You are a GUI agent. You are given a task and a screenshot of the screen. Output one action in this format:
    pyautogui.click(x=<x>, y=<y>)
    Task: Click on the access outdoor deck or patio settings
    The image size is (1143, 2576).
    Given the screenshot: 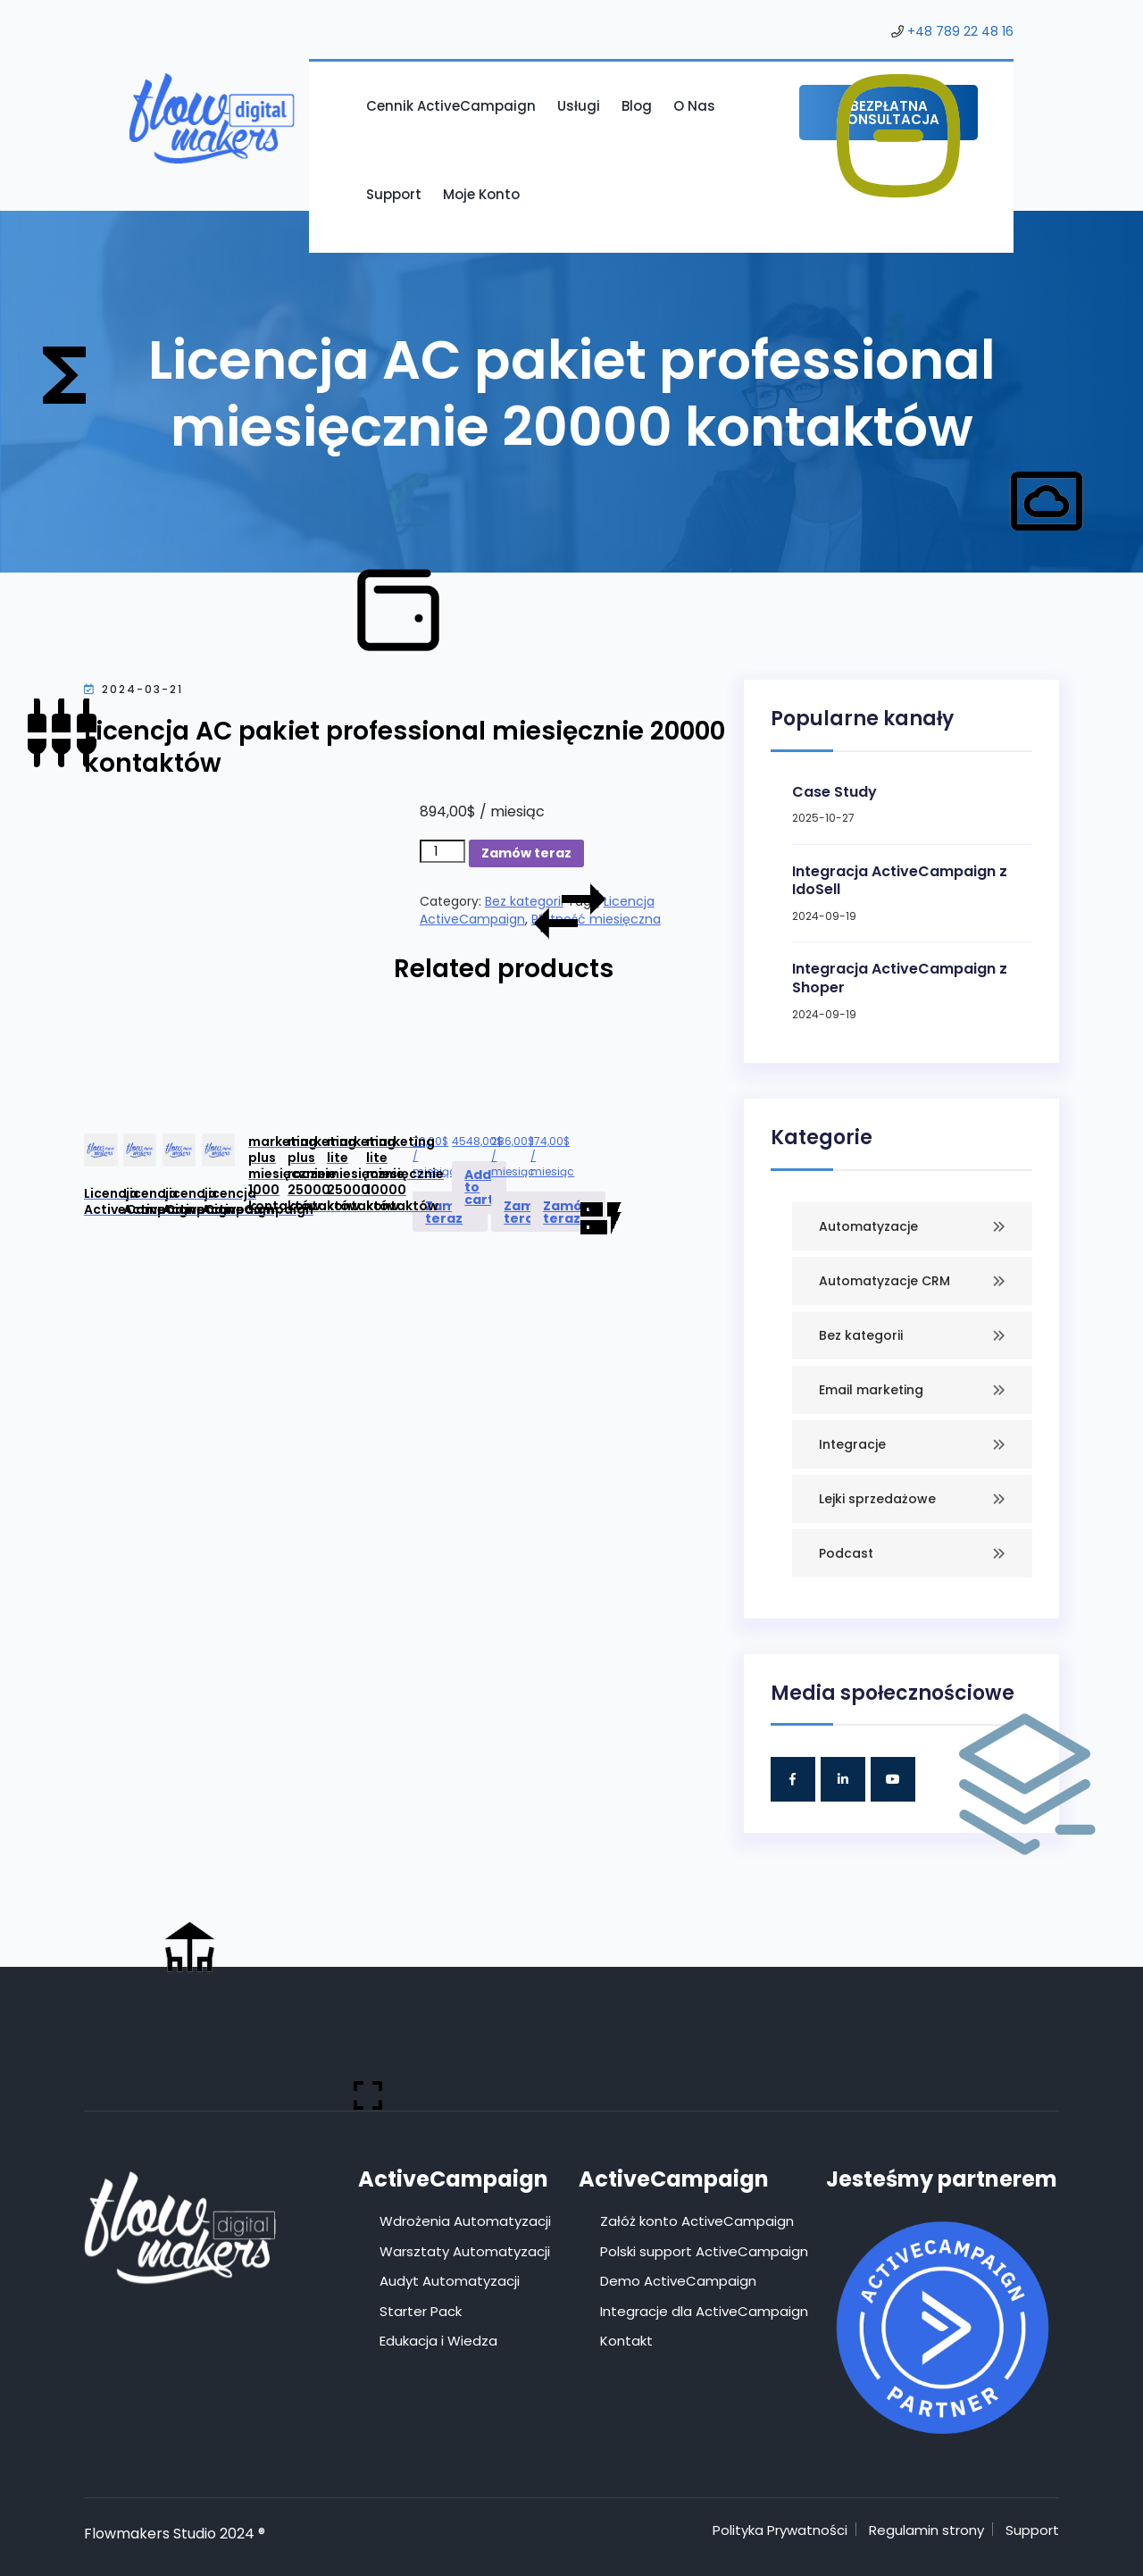 What is the action you would take?
    pyautogui.click(x=189, y=1946)
    